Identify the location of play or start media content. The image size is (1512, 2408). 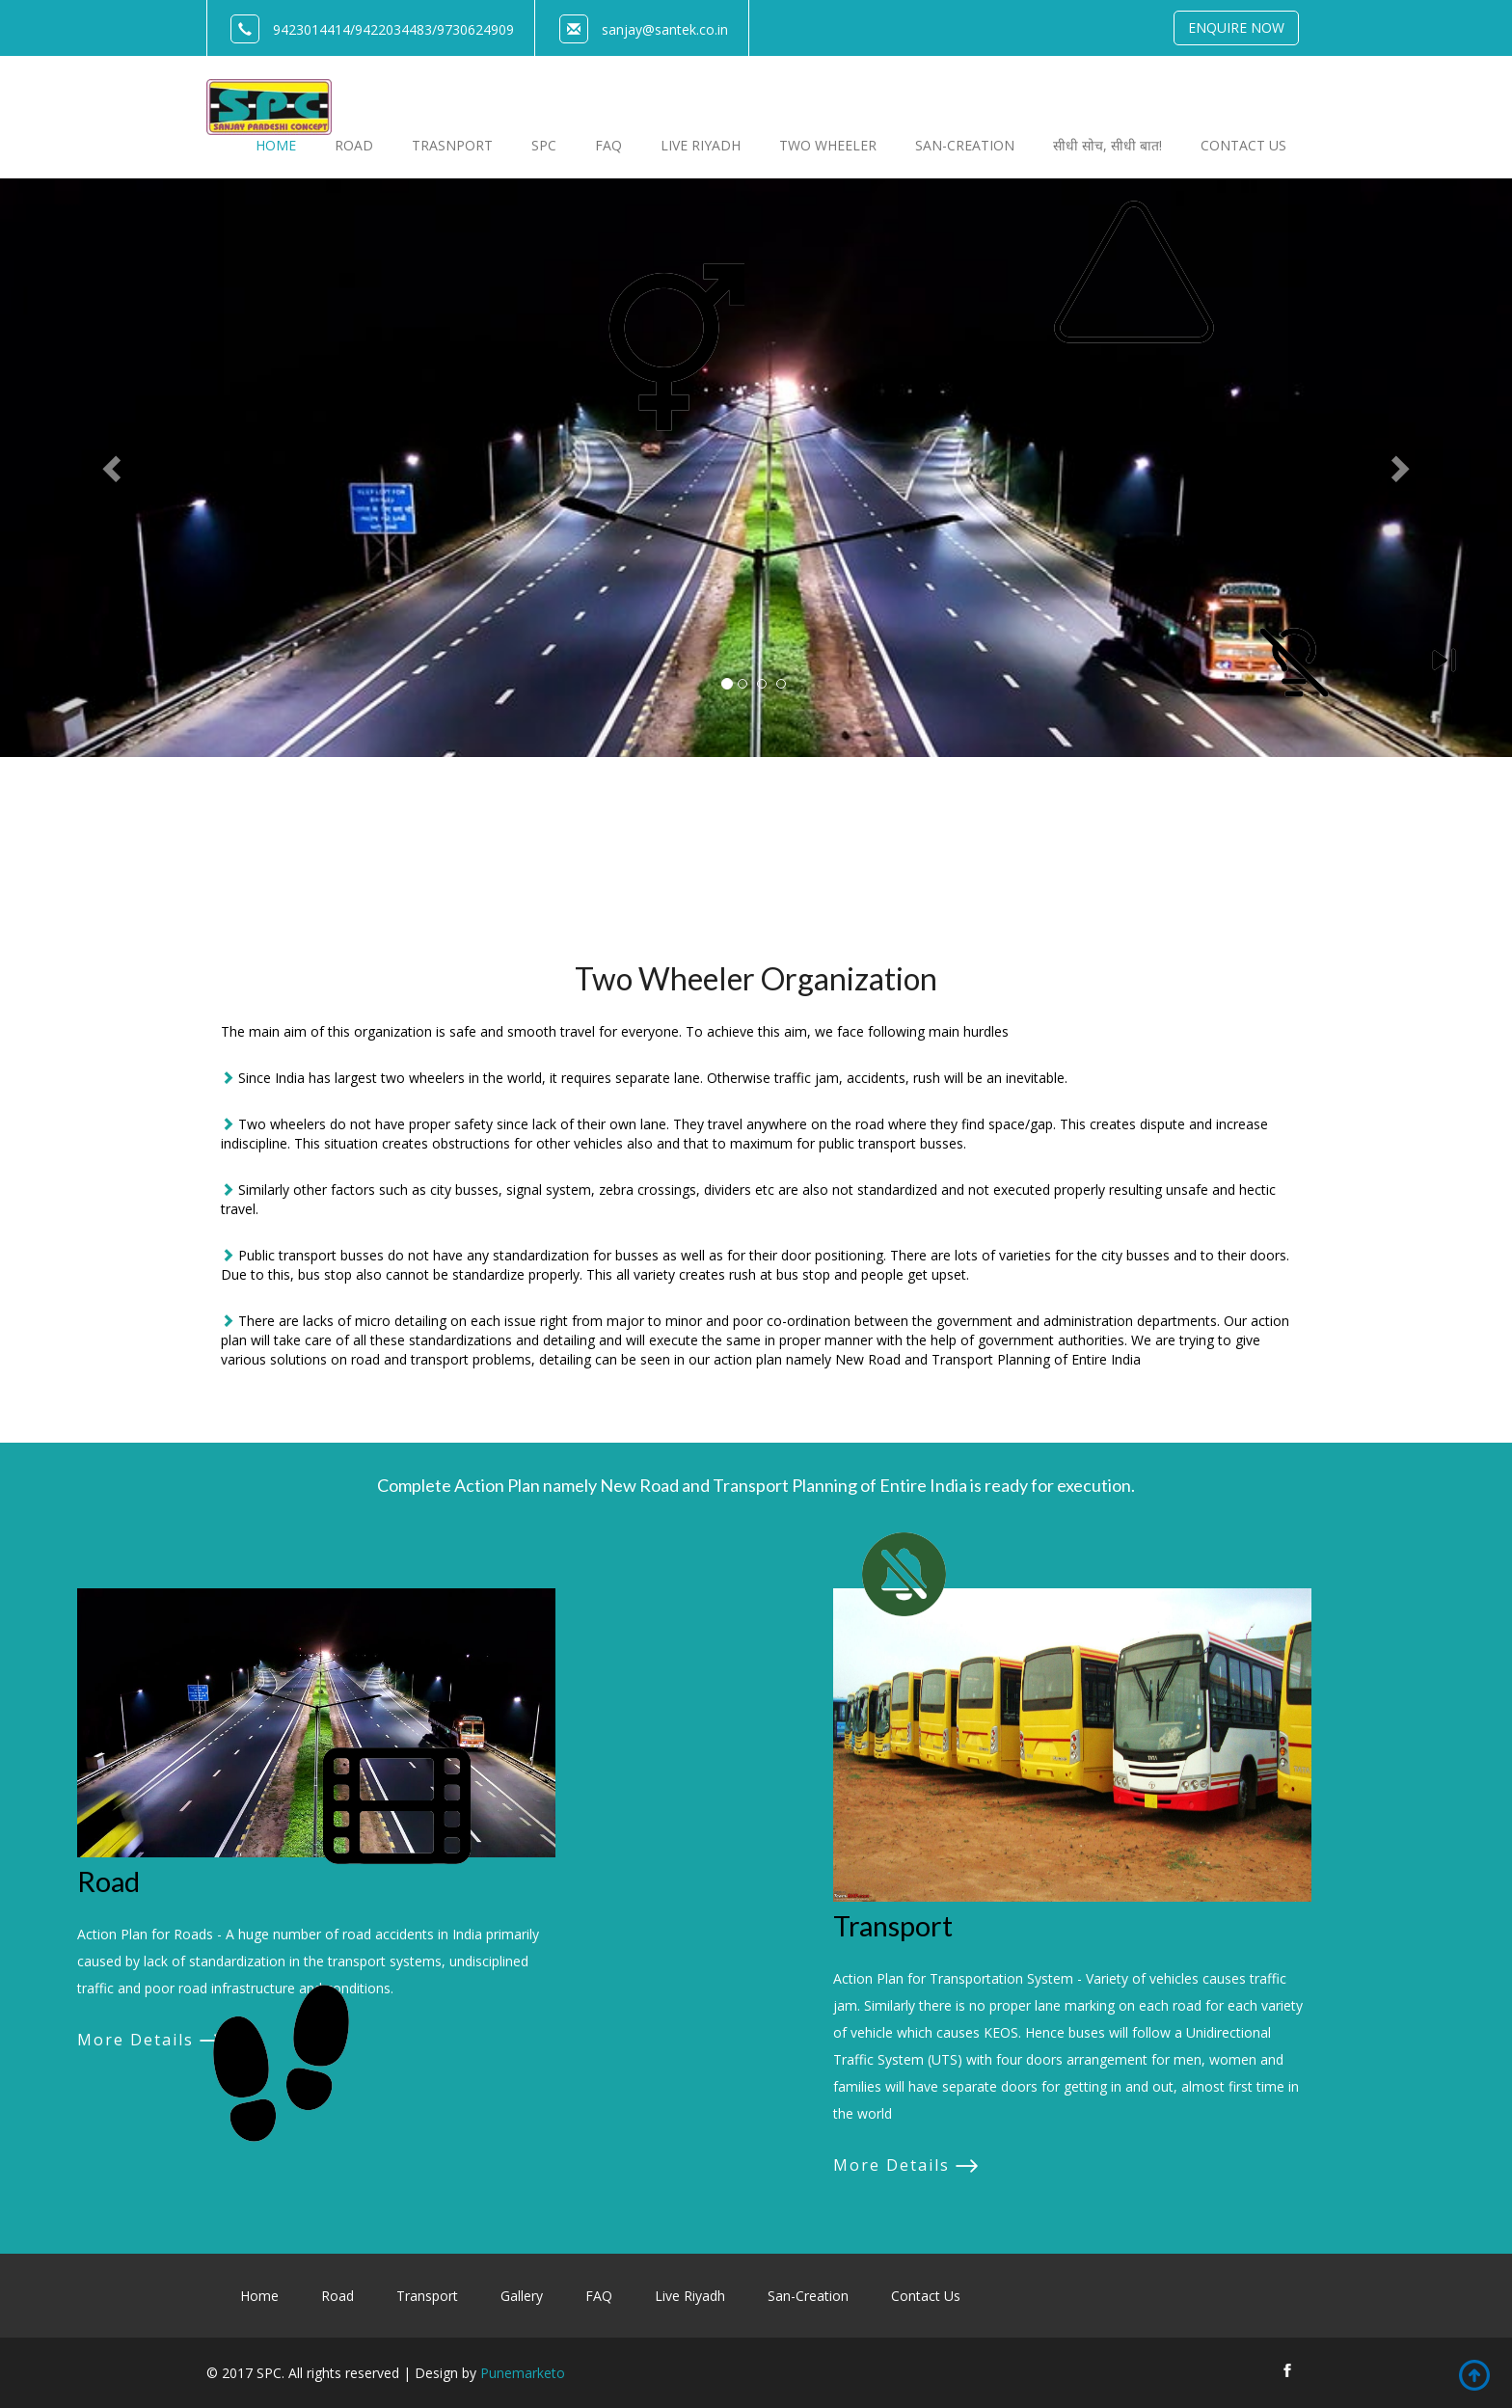
(1134, 275).